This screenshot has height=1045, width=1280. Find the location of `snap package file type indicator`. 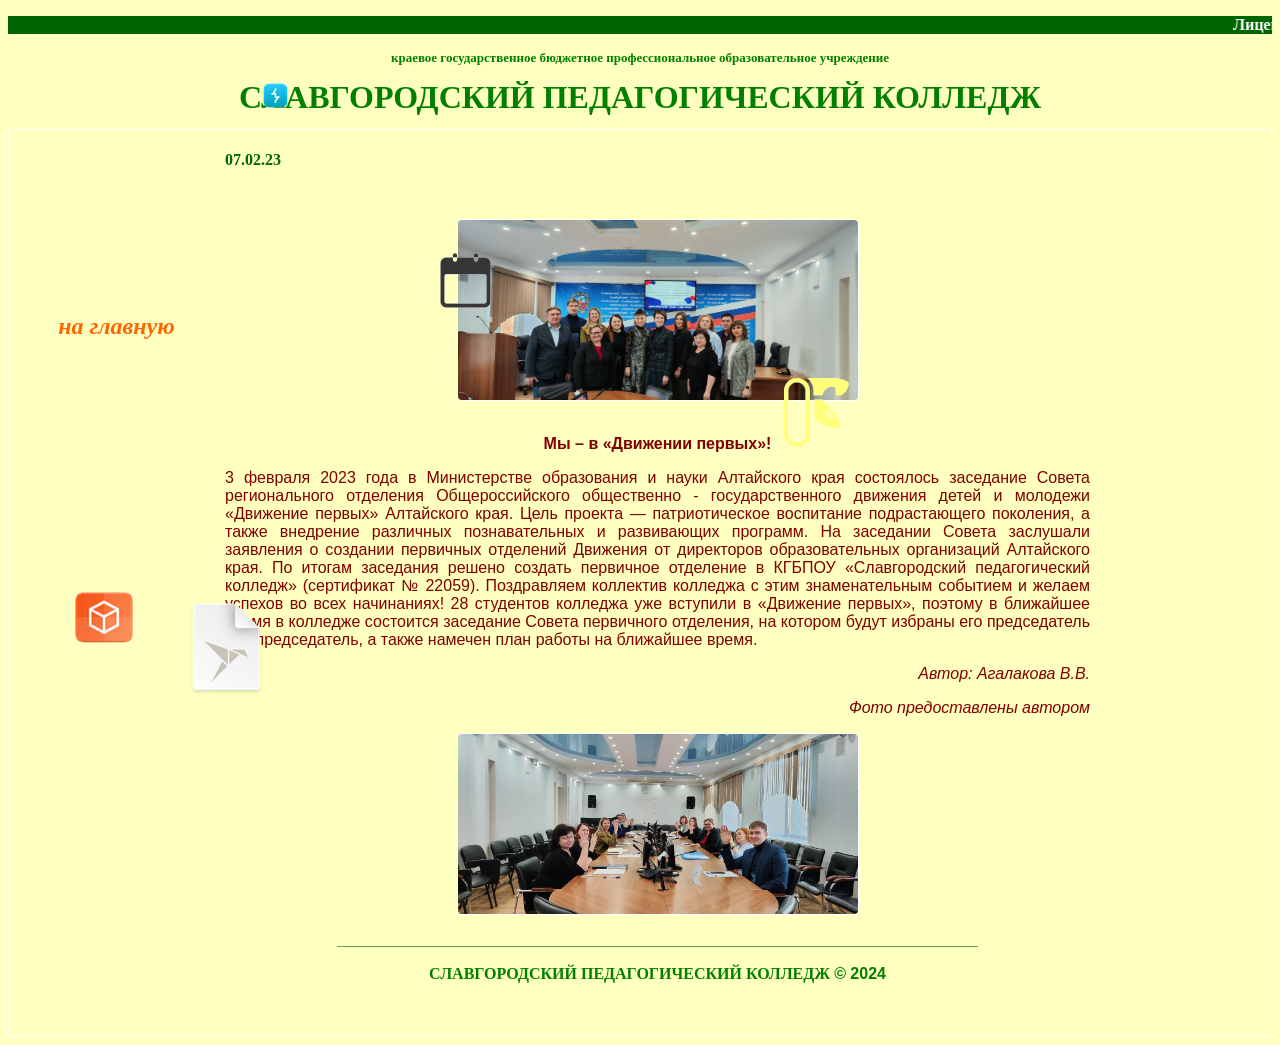

snap package file type indicator is located at coordinates (226, 648).